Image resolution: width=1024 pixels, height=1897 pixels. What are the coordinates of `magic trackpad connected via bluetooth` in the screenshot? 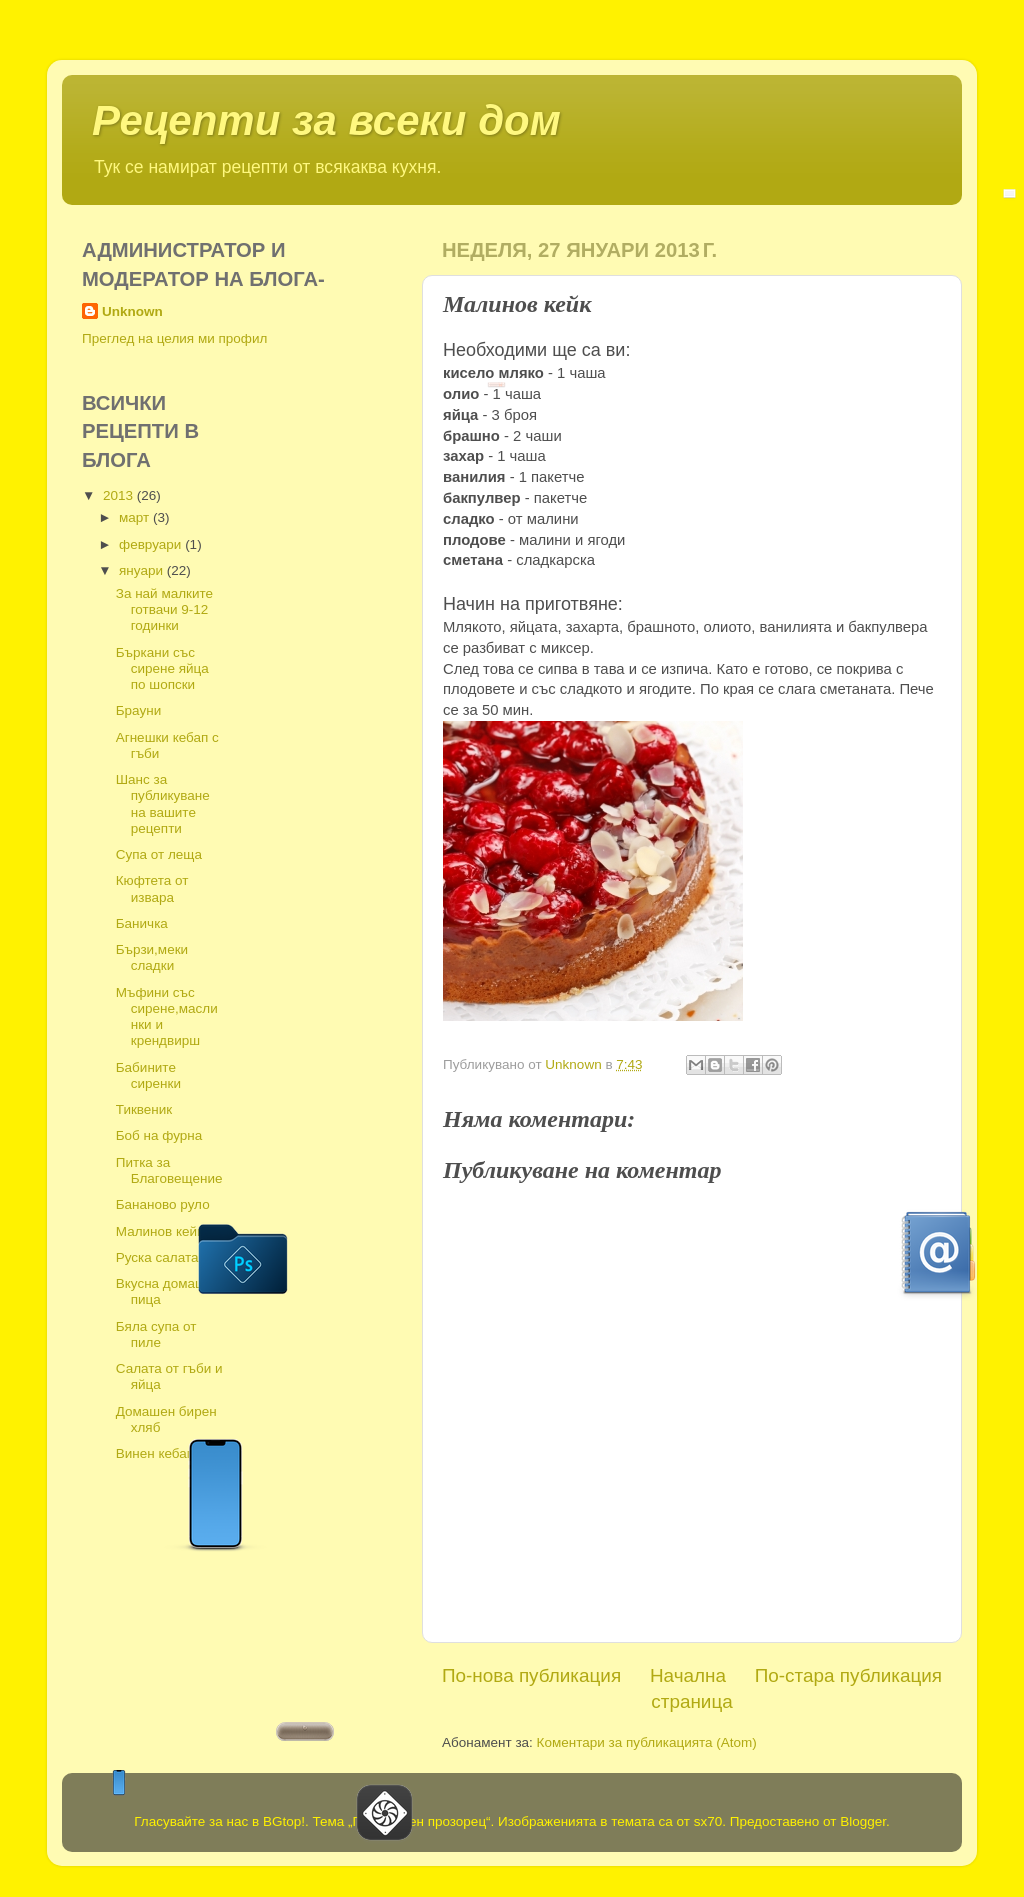 It's located at (1009, 193).